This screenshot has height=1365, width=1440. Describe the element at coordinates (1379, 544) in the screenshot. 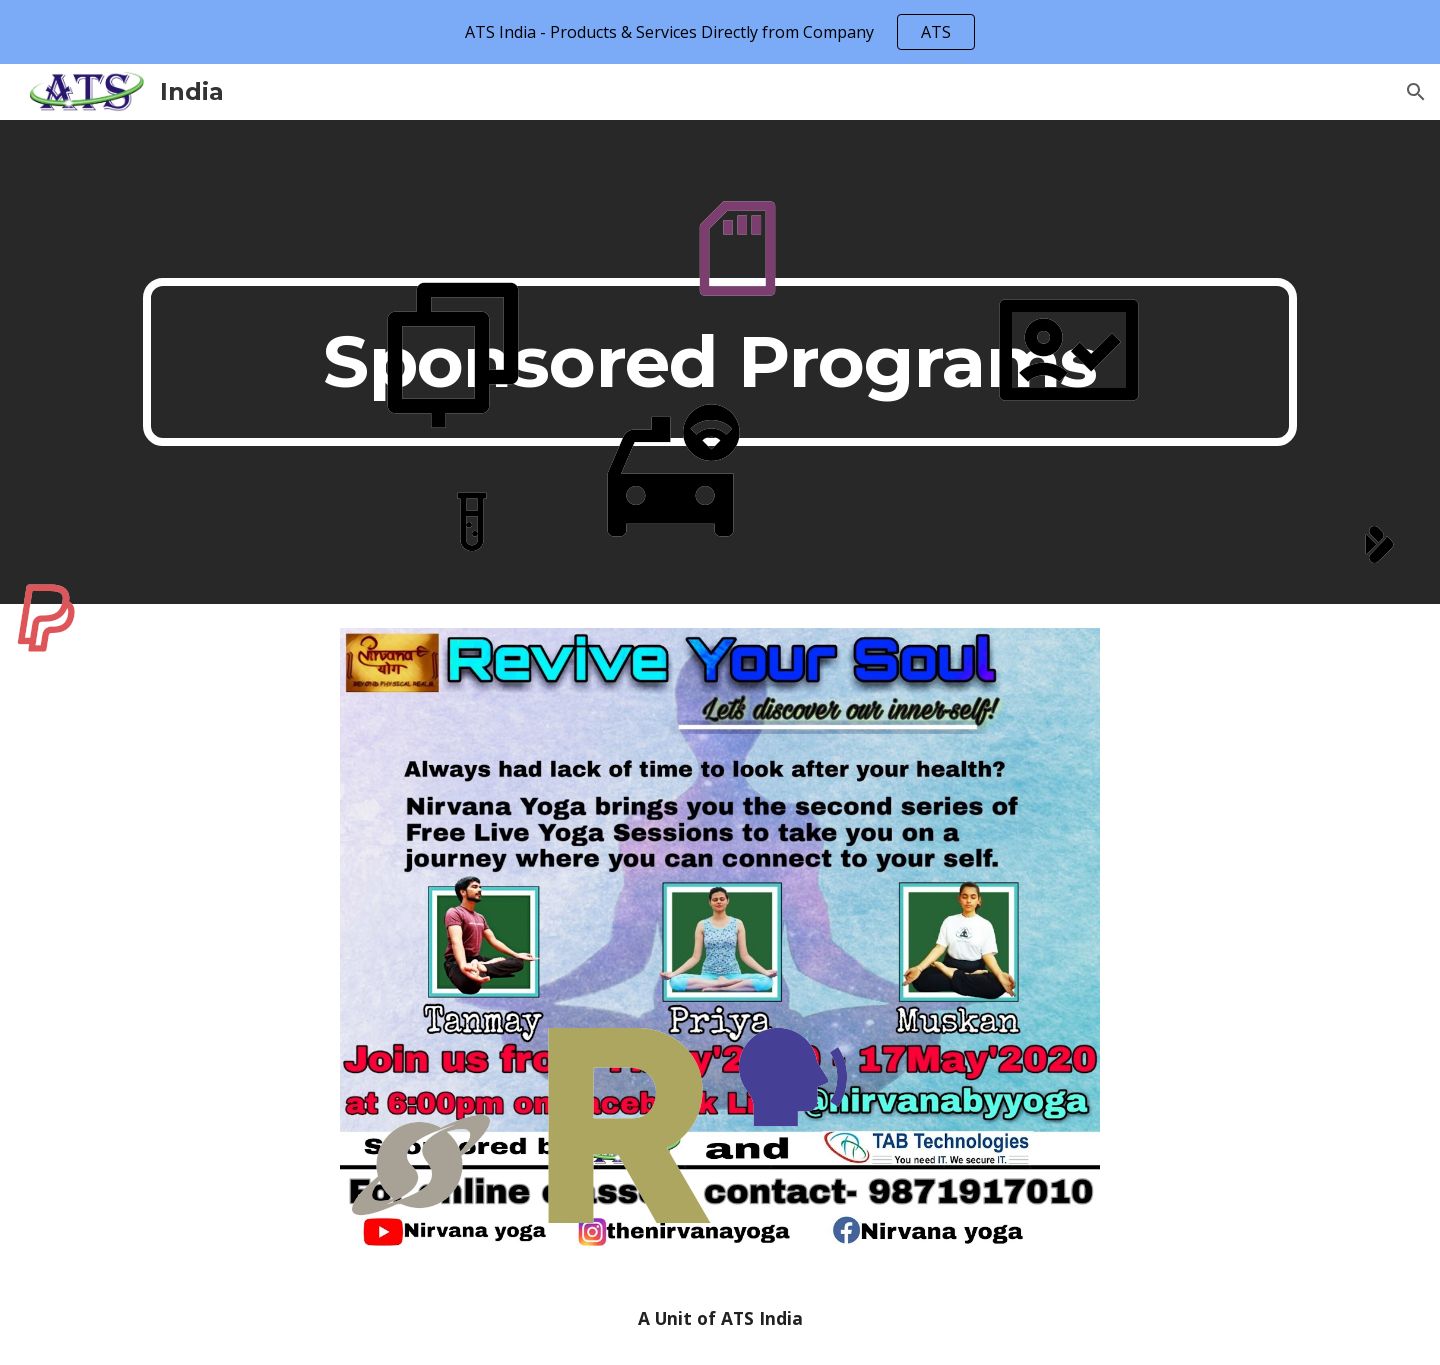

I see `apache doris database logo` at that location.